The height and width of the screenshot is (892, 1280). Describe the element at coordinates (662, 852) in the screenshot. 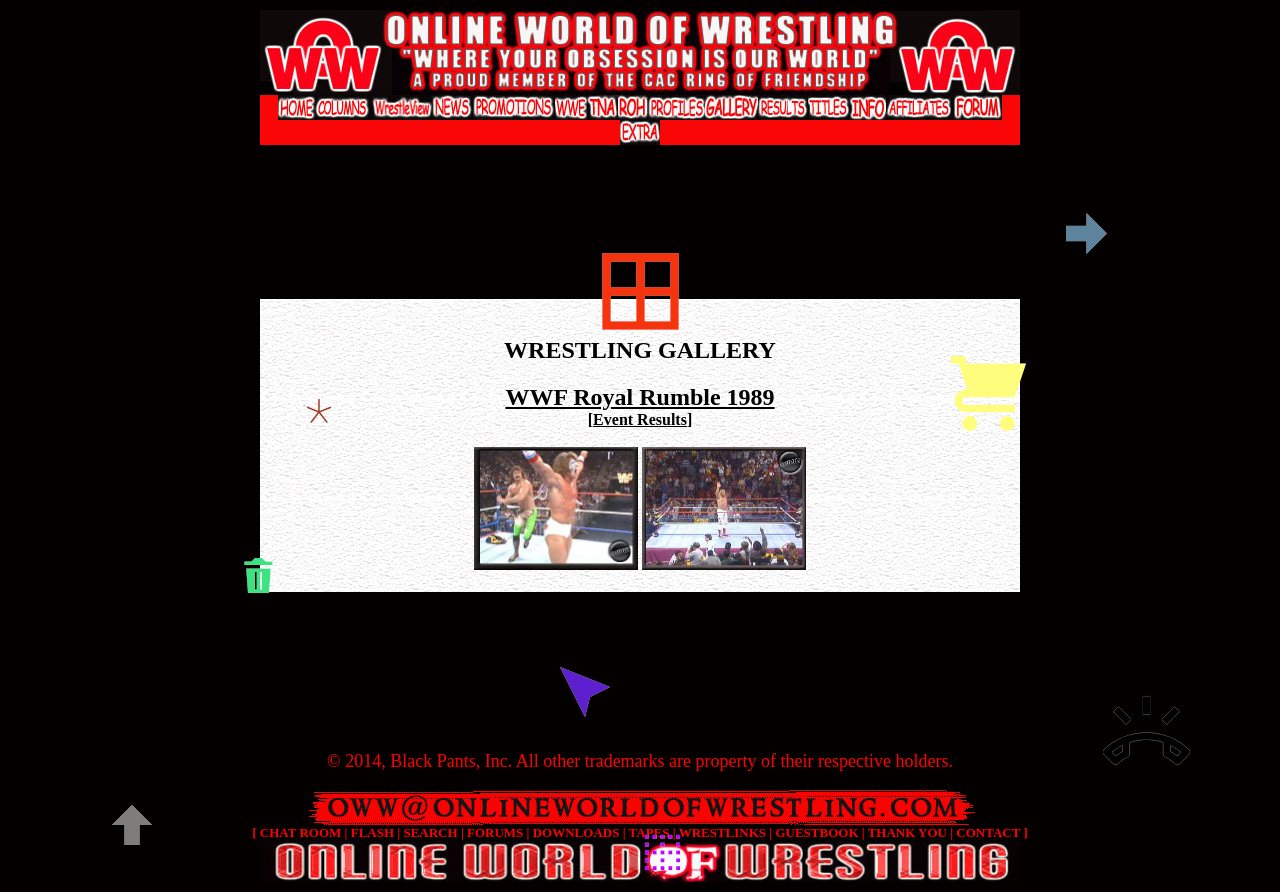

I see `remove all borders from selected cells or elements` at that location.